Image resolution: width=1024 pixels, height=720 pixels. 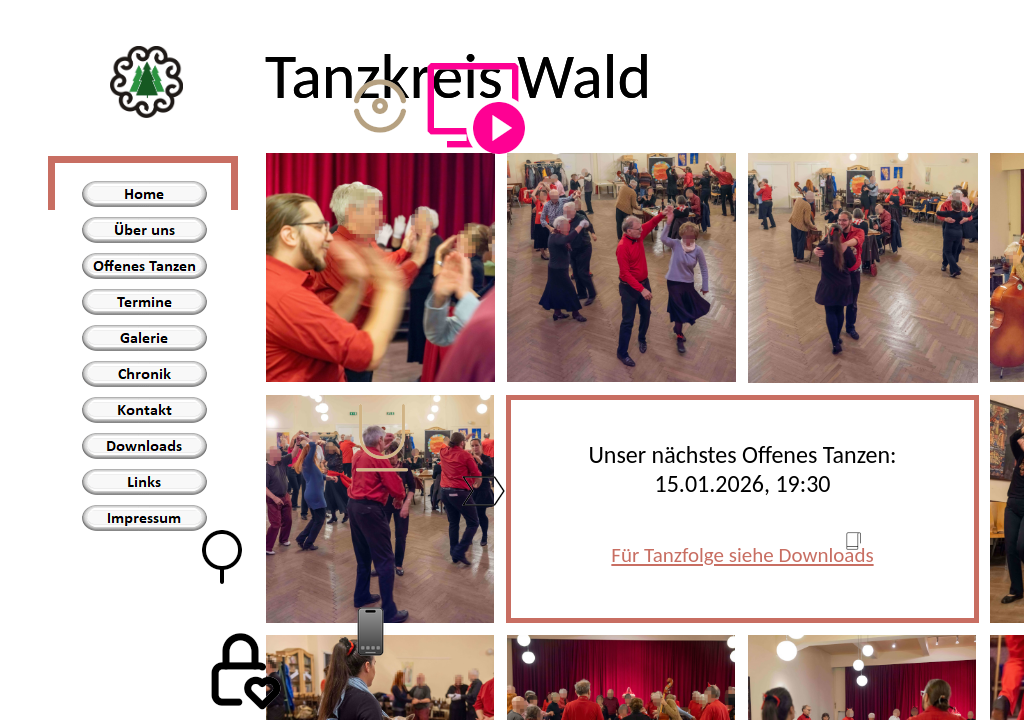 I want to click on adjust level or alignment settings, so click(x=380, y=106).